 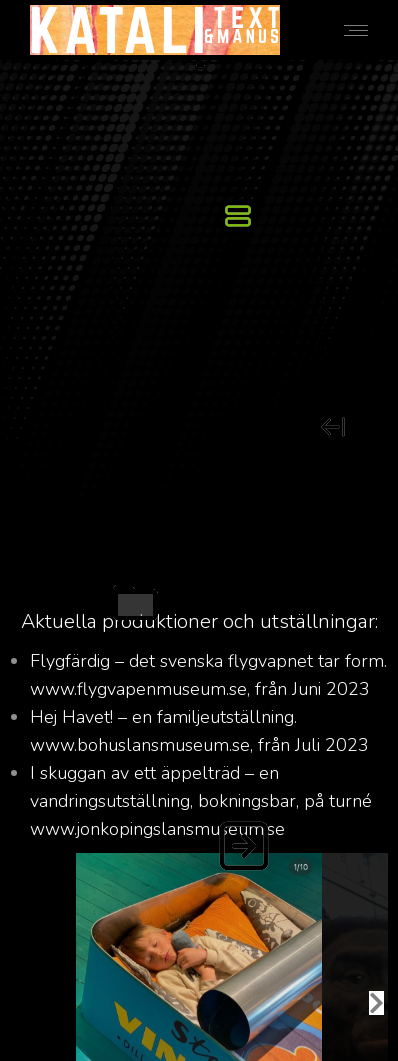 What do you see at coordinates (200, 64) in the screenshot?
I see `eject removable media or disc` at bounding box center [200, 64].